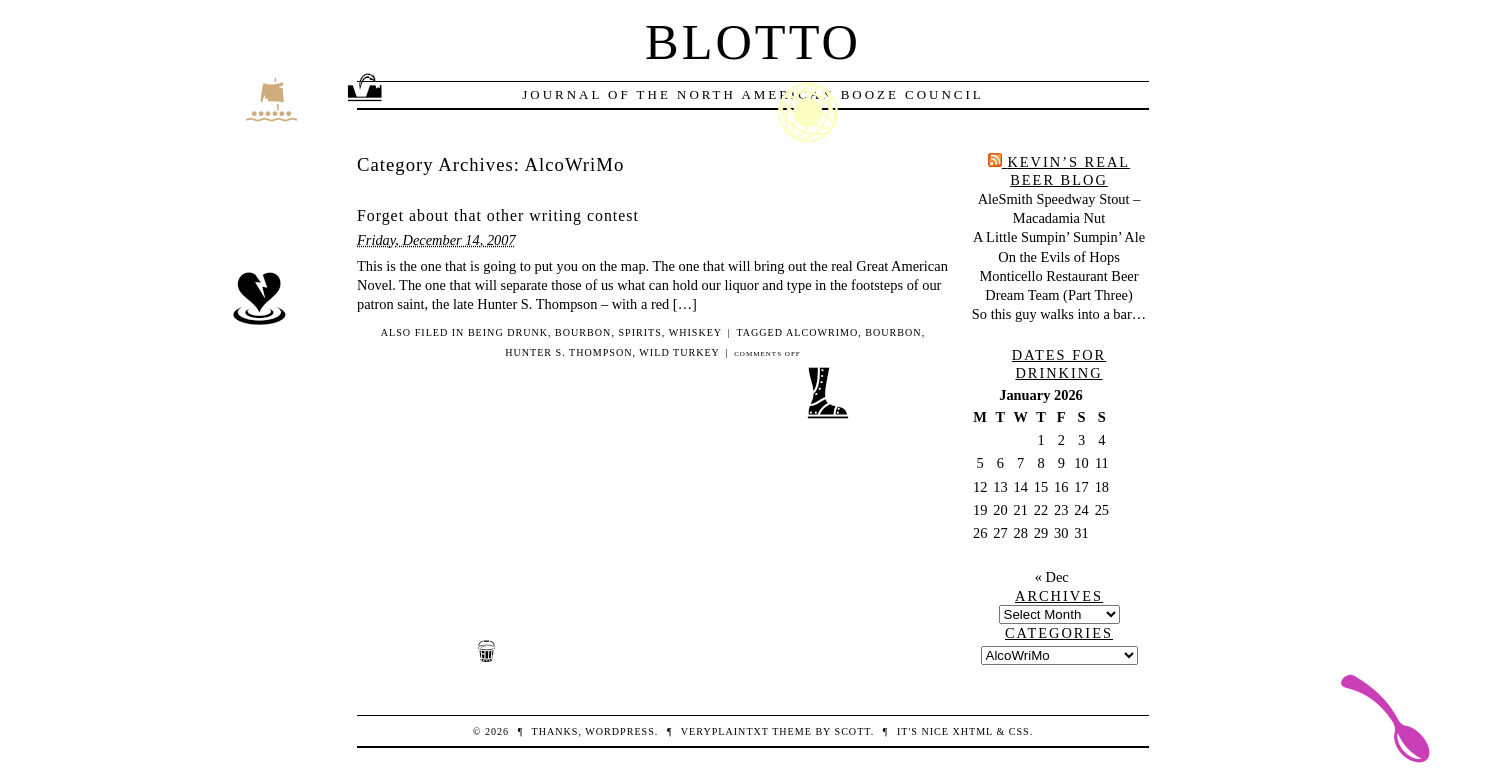  What do you see at coordinates (364, 84) in the screenshot?
I see `launch trench assault game mode` at bounding box center [364, 84].